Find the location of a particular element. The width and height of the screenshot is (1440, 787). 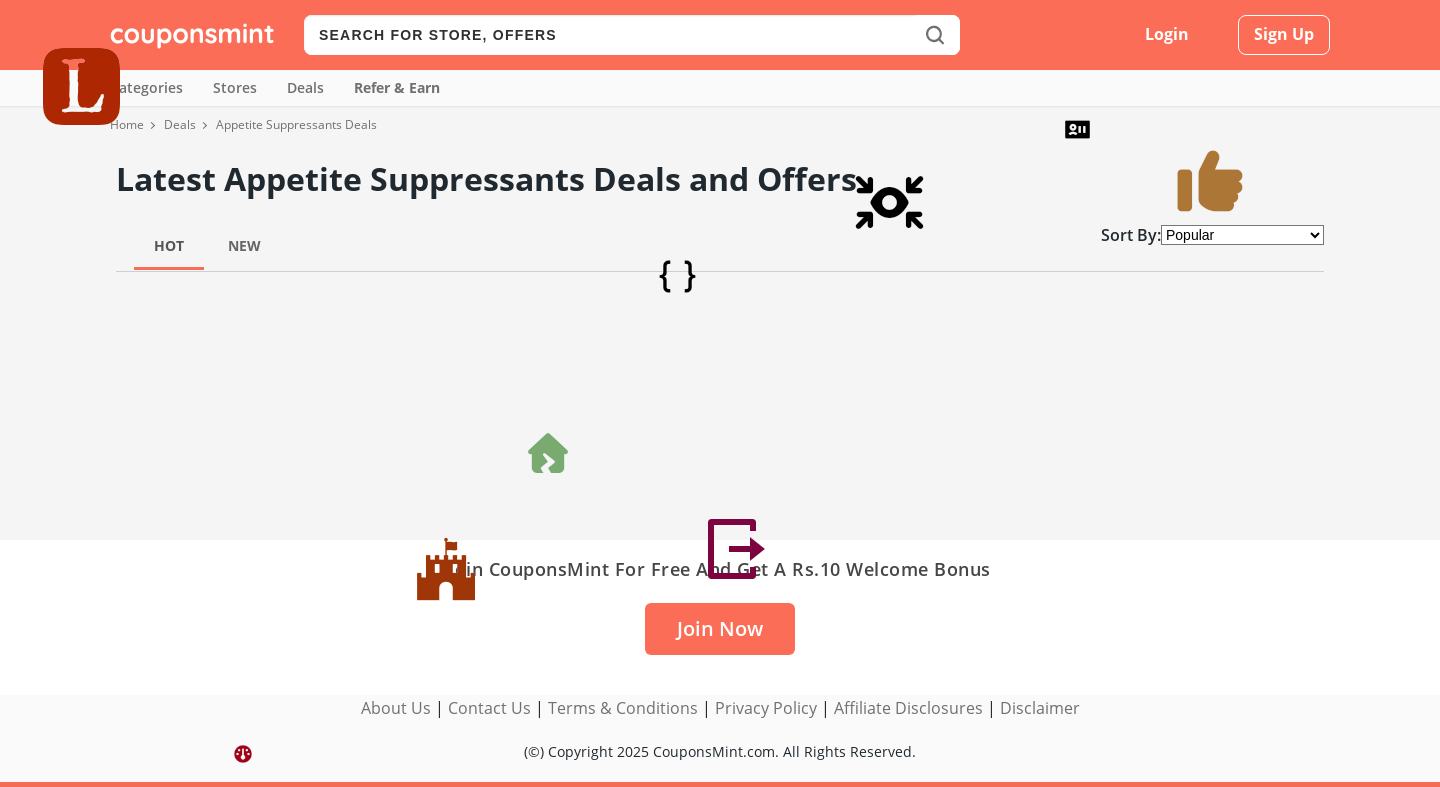

view performance metrics or system speed is located at coordinates (243, 754).